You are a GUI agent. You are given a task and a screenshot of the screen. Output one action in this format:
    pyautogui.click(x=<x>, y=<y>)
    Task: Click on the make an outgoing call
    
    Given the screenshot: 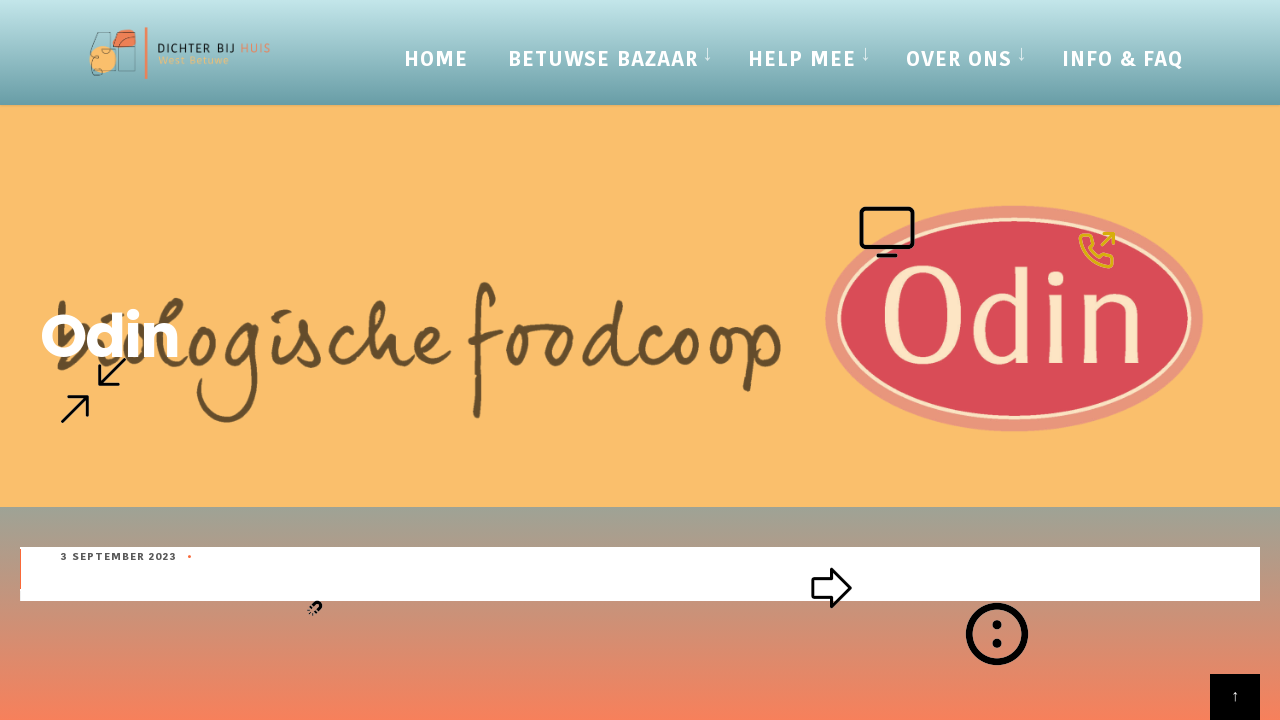 What is the action you would take?
    pyautogui.click(x=1096, y=251)
    